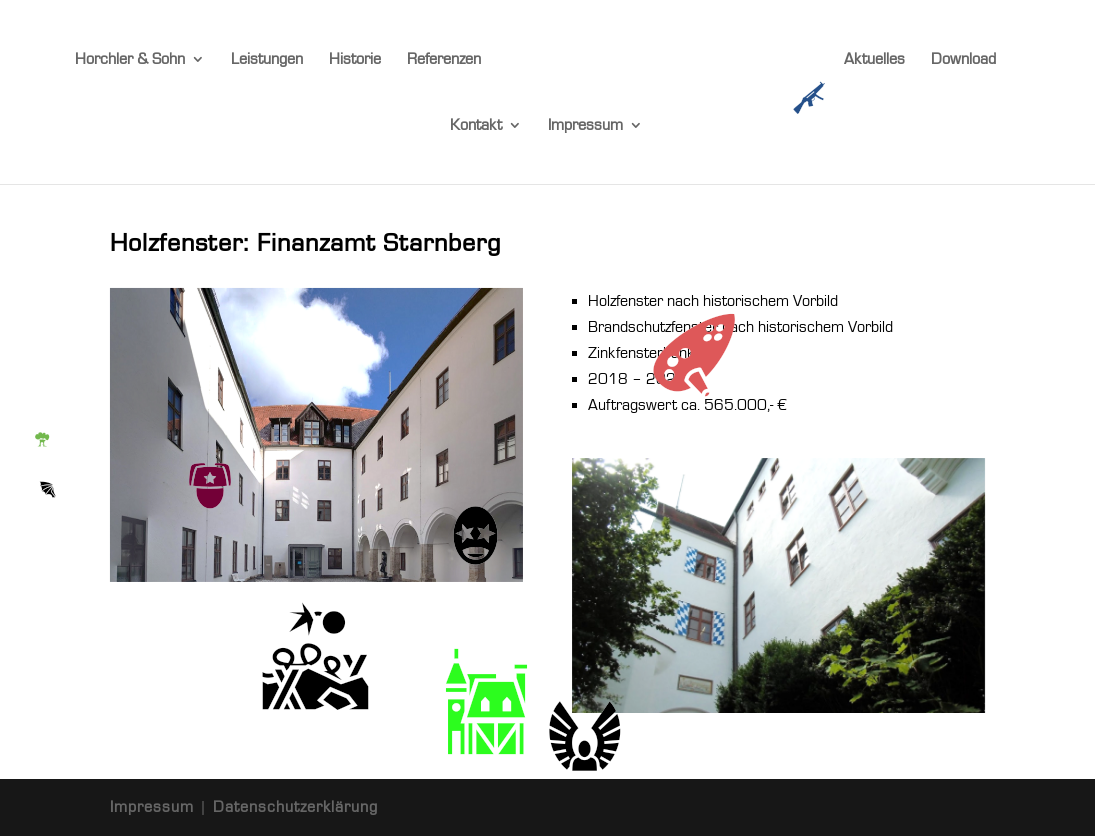 Image resolution: width=1095 pixels, height=836 pixels. What do you see at coordinates (210, 485) in the screenshot?
I see `select Russian-style winter hat accessory` at bounding box center [210, 485].